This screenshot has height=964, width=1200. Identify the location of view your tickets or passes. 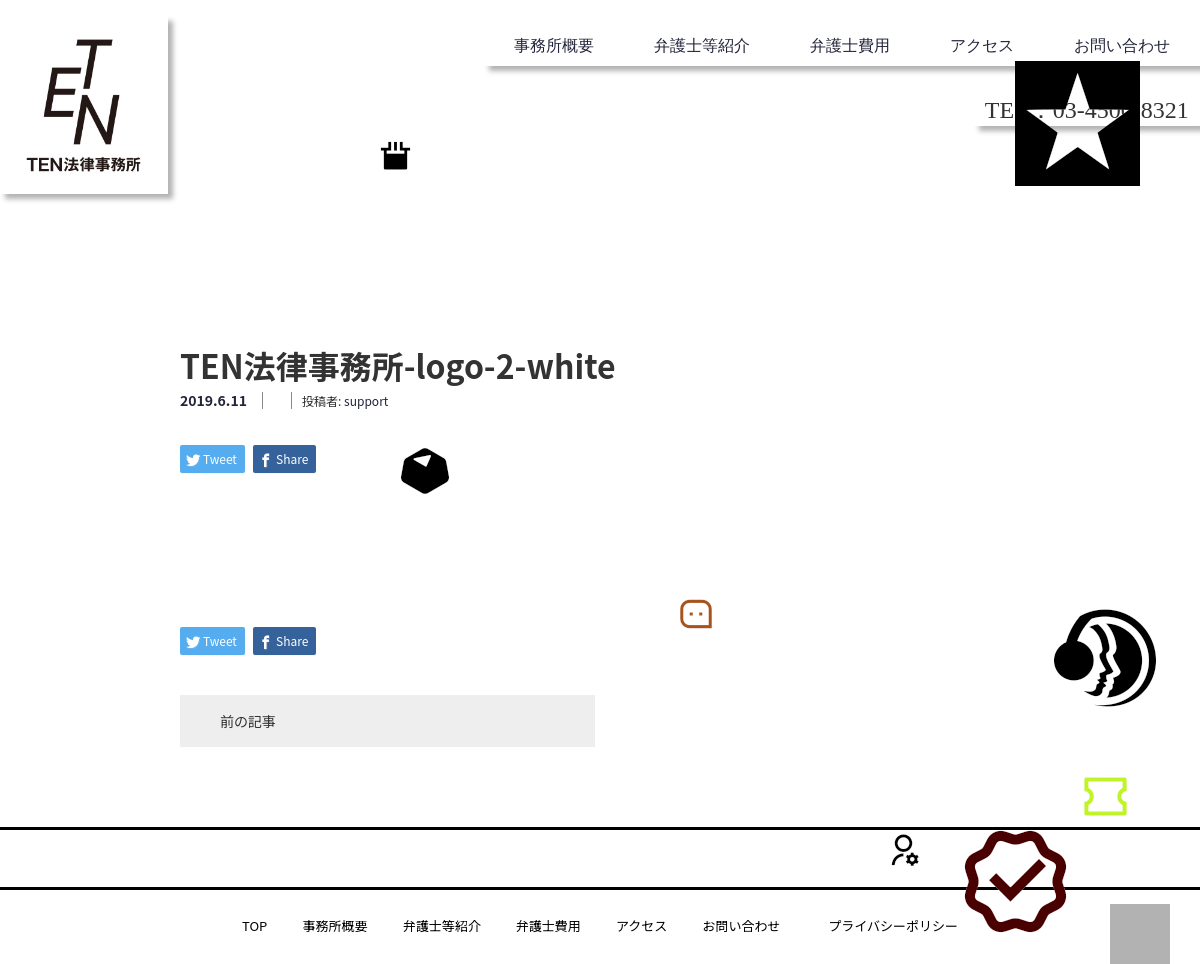
(1105, 796).